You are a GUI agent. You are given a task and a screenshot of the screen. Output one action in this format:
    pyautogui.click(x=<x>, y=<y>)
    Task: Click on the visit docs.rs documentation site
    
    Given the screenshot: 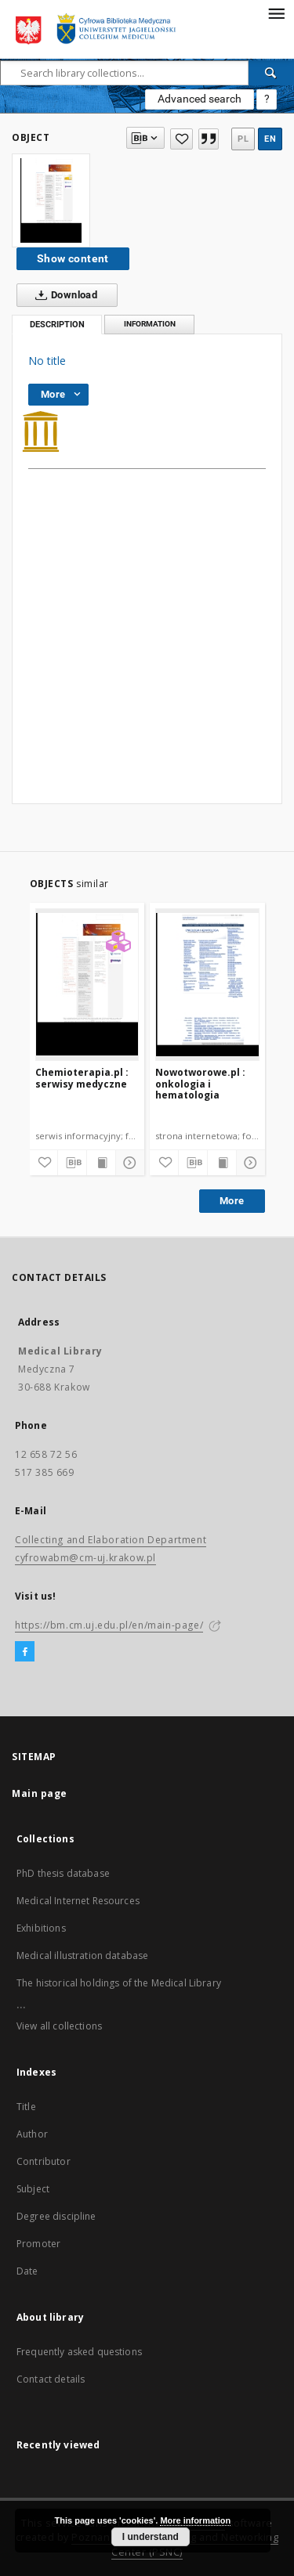 What is the action you would take?
    pyautogui.click(x=118, y=941)
    